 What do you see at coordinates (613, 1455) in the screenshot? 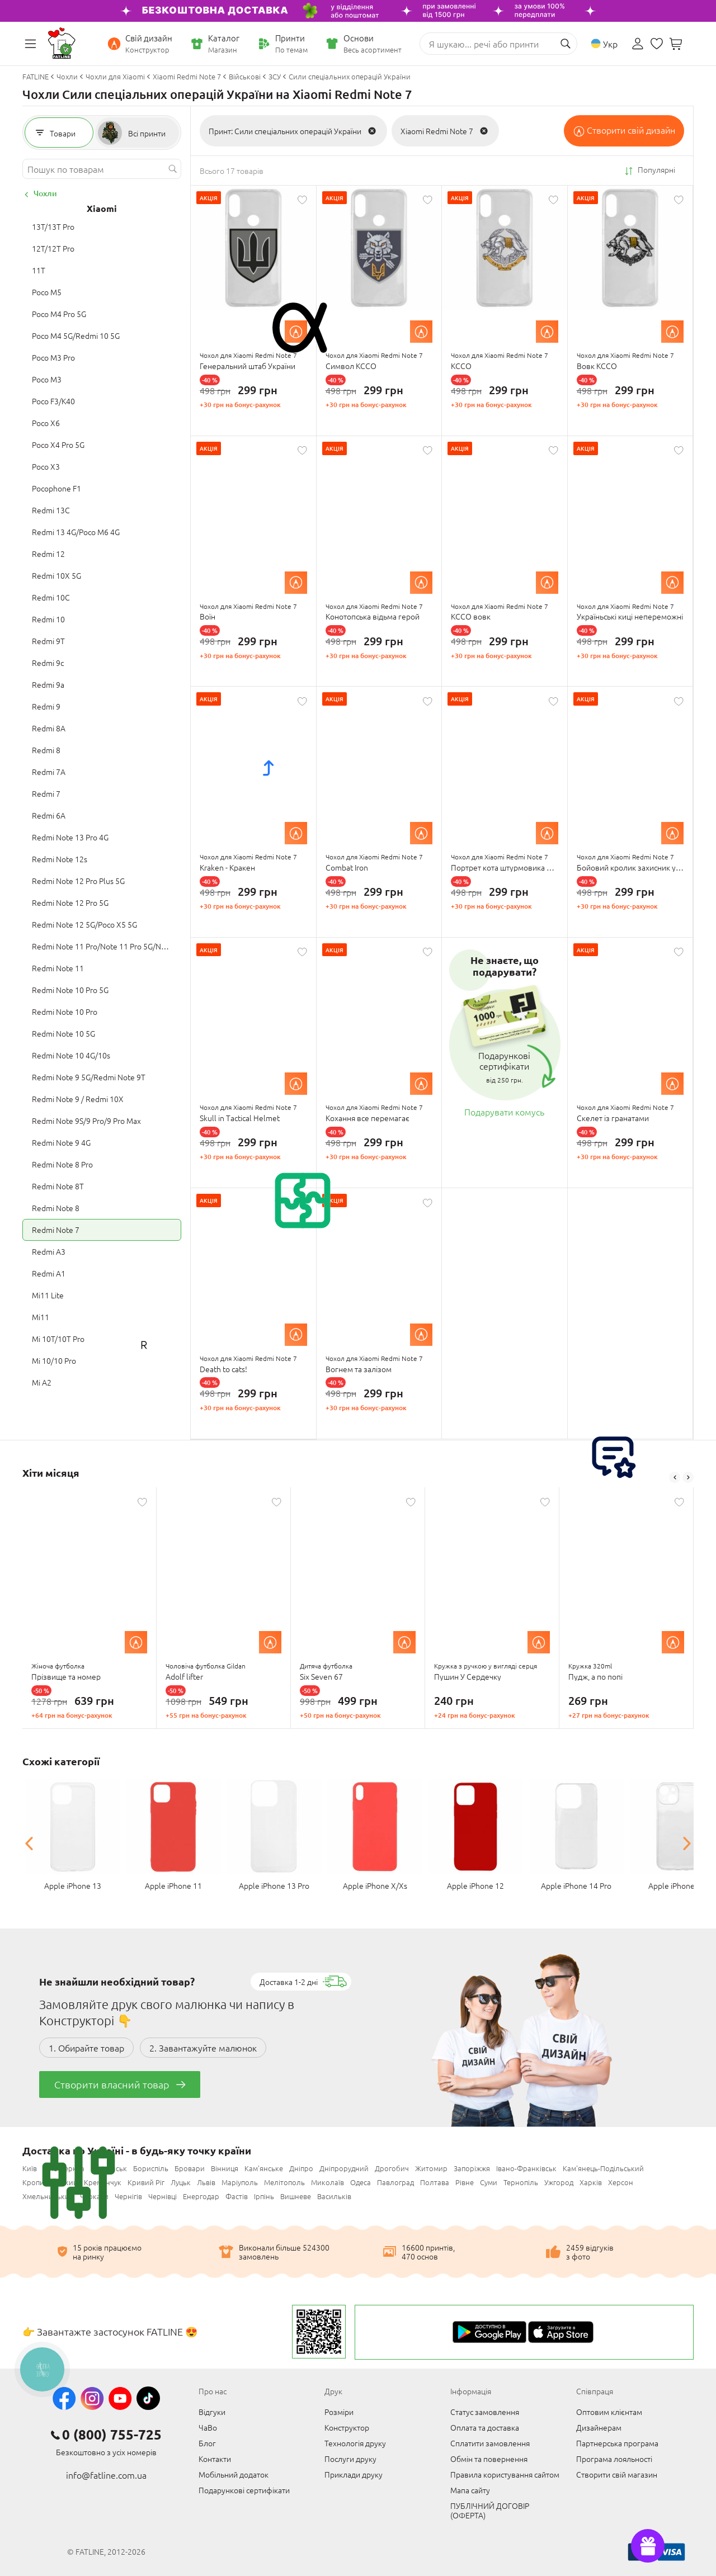
I see `view starred messages` at bounding box center [613, 1455].